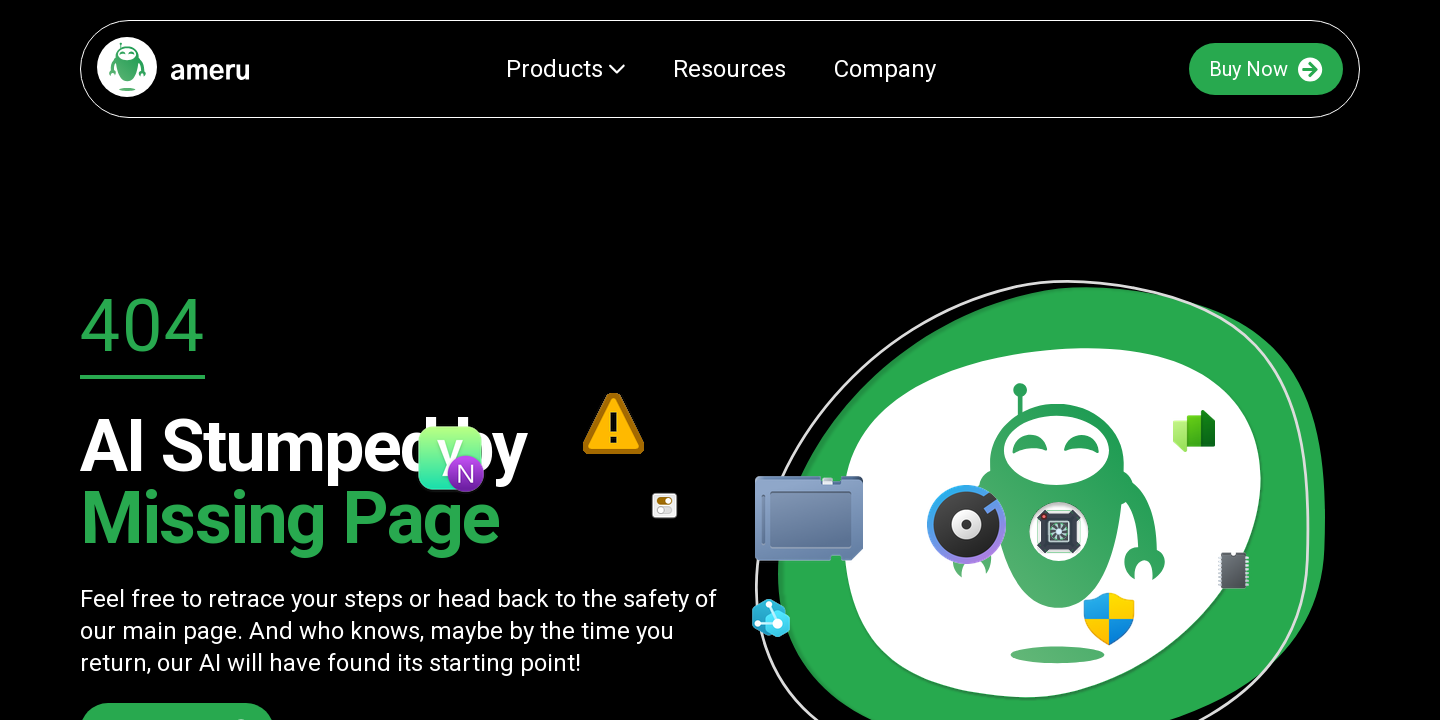  Describe the element at coordinates (664, 505) in the screenshot. I see `open system tweaks or settings customization` at that location.